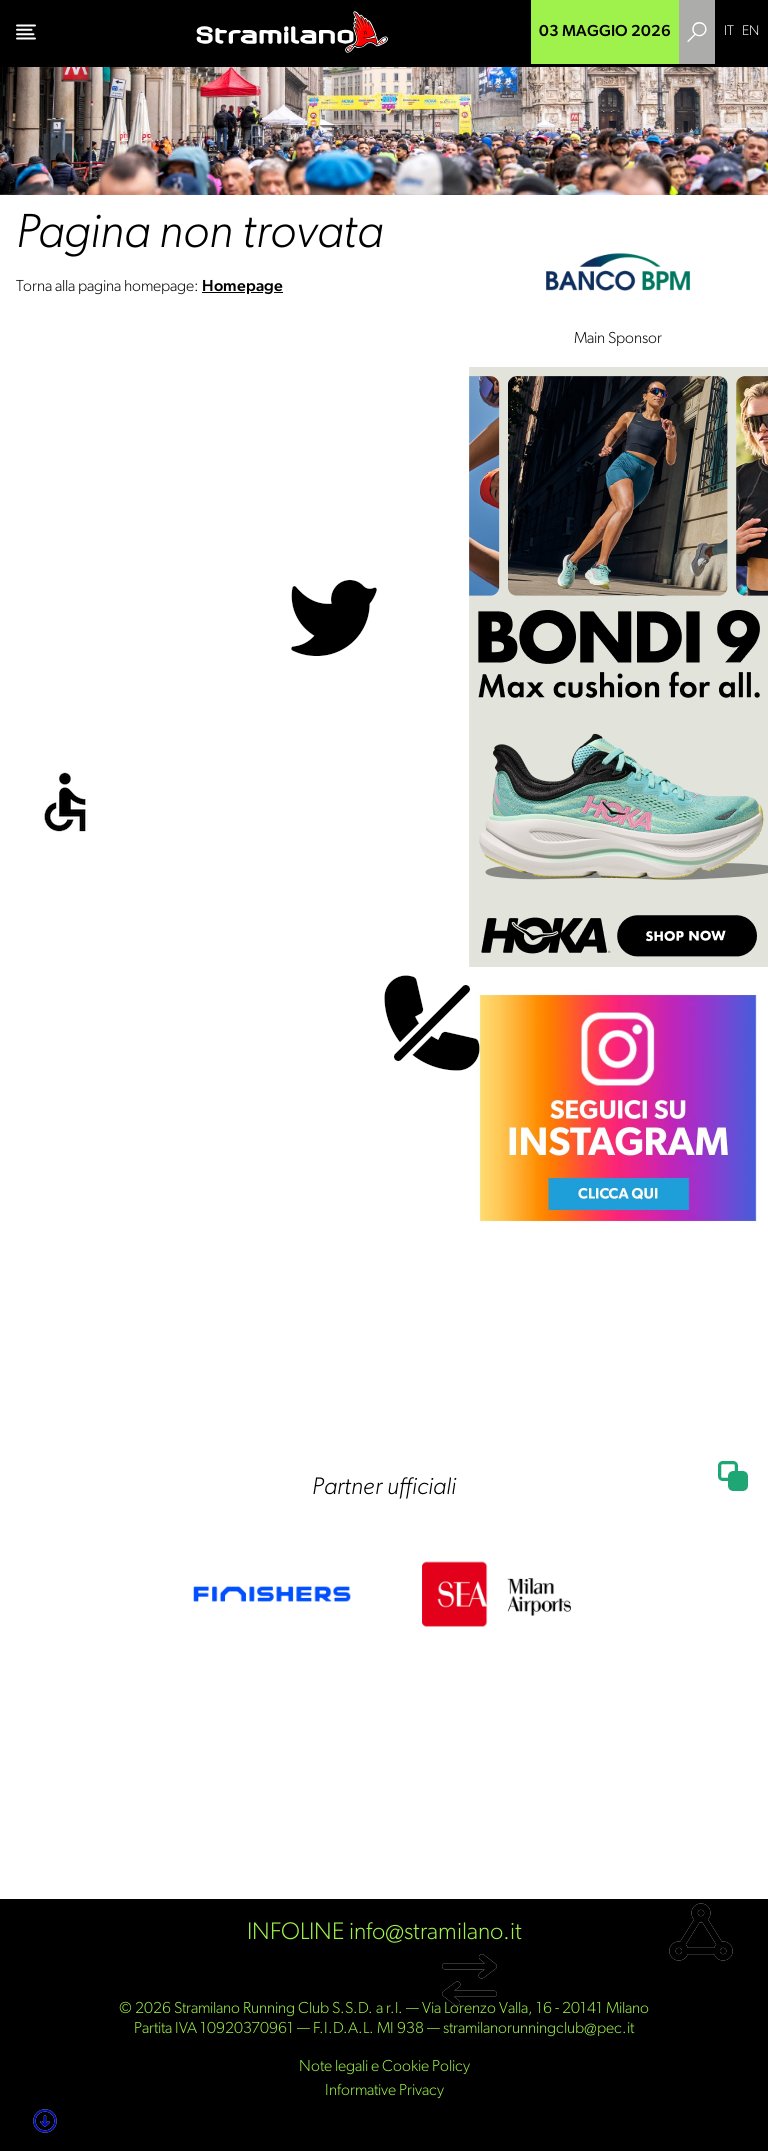  Describe the element at coordinates (334, 618) in the screenshot. I see `open twitter` at that location.